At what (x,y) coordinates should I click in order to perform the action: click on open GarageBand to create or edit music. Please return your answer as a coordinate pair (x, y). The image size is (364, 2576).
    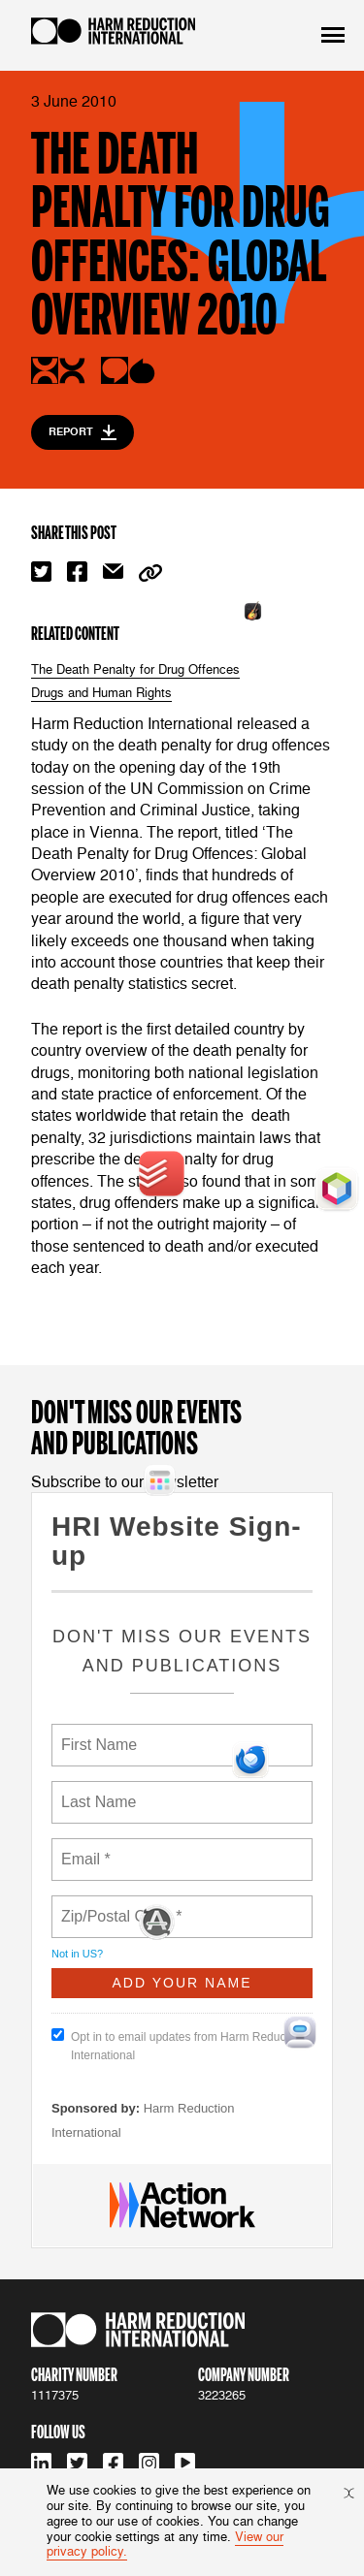
    Looking at the image, I should click on (252, 611).